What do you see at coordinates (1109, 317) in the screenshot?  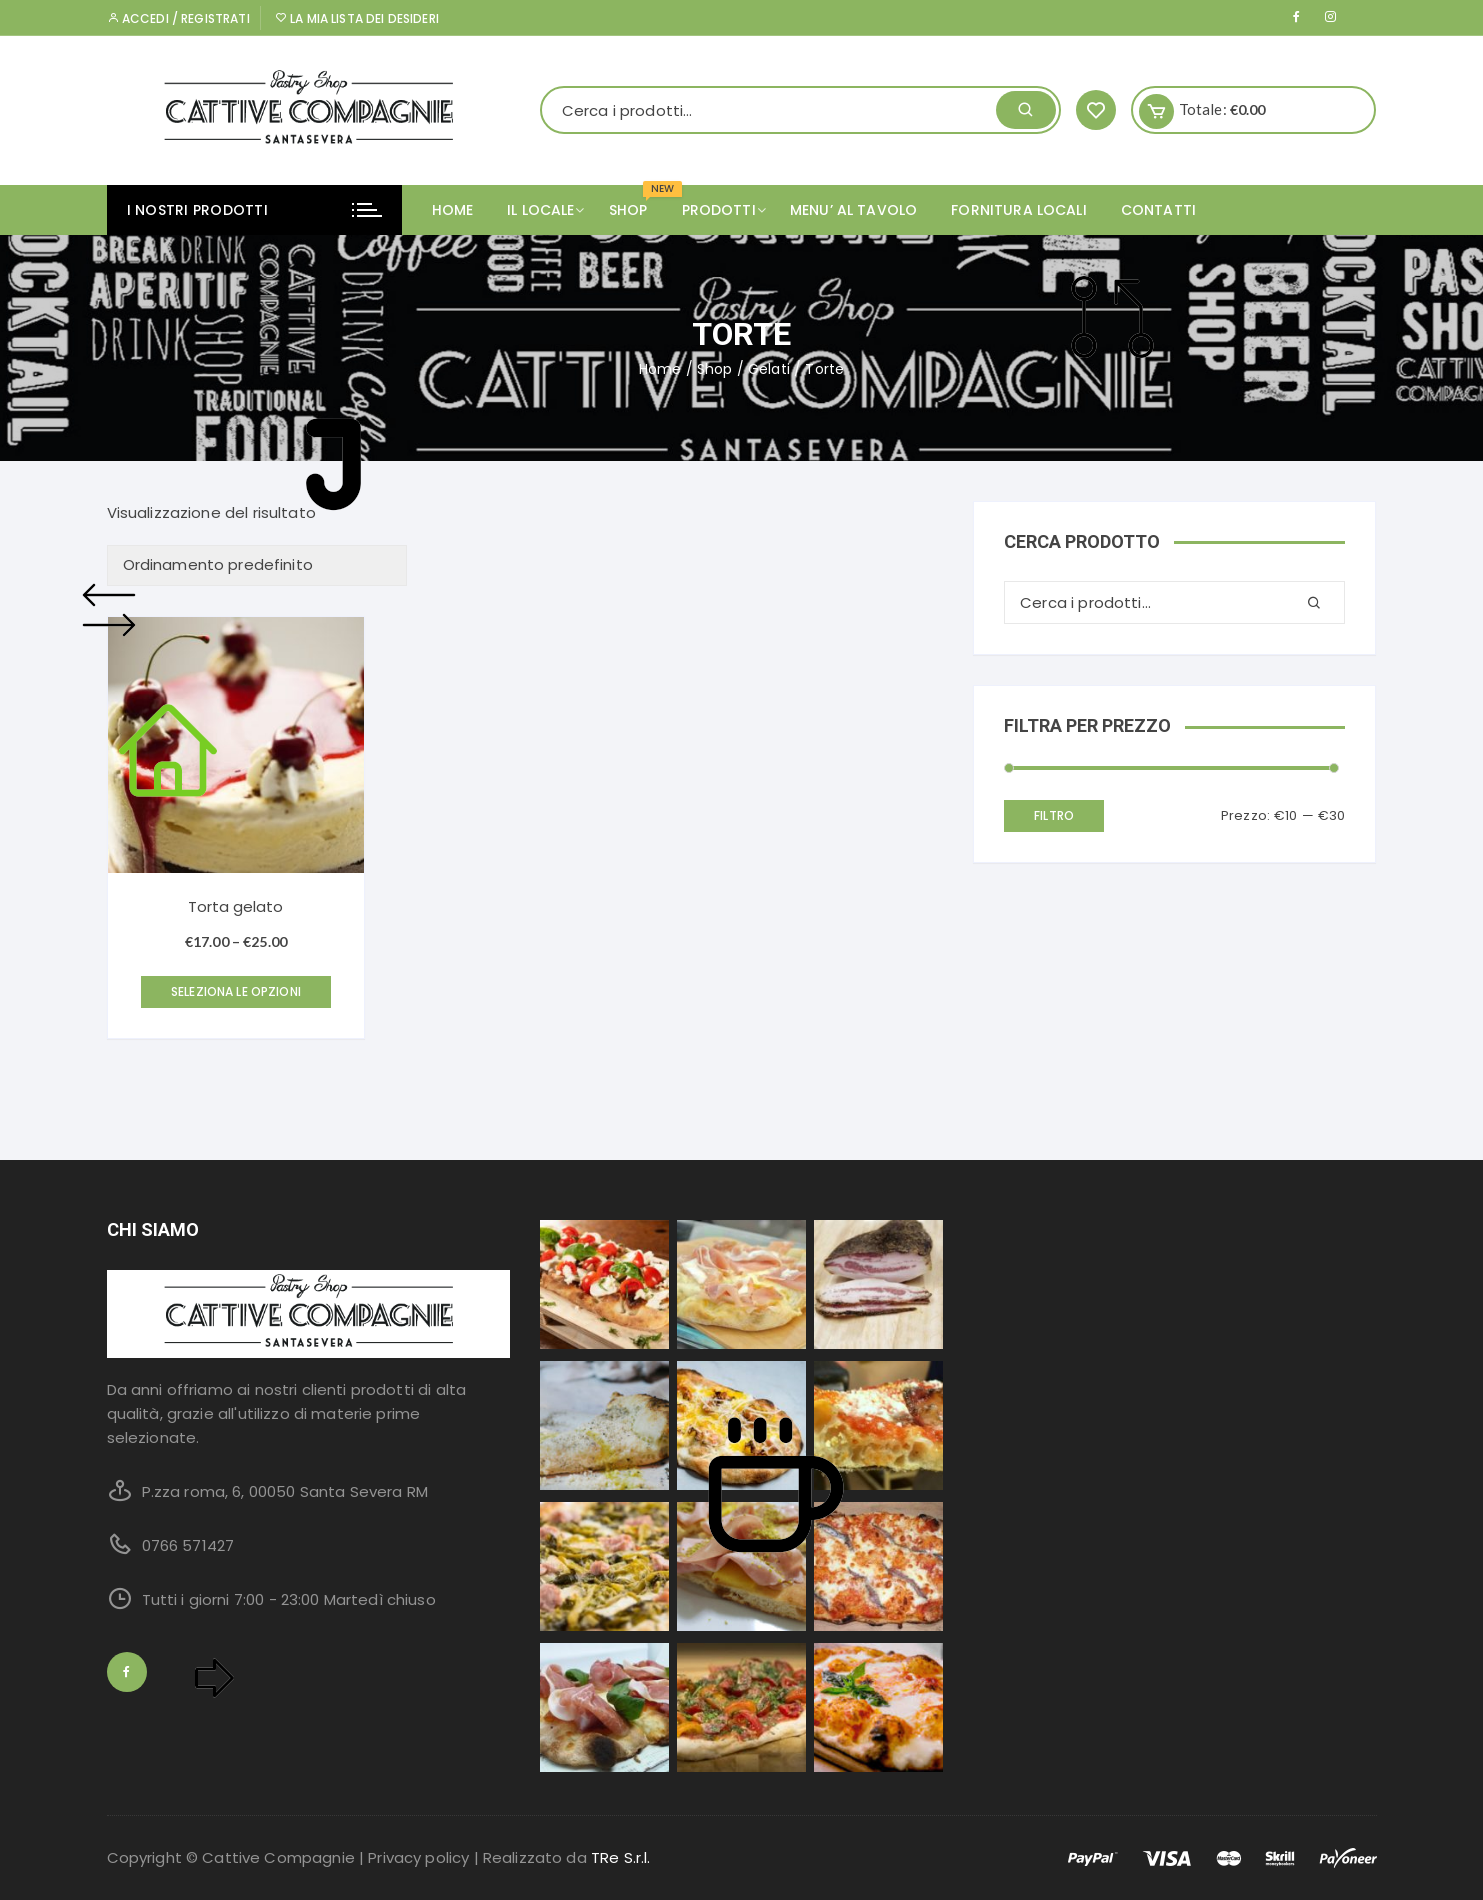 I see `create a new pull request` at bounding box center [1109, 317].